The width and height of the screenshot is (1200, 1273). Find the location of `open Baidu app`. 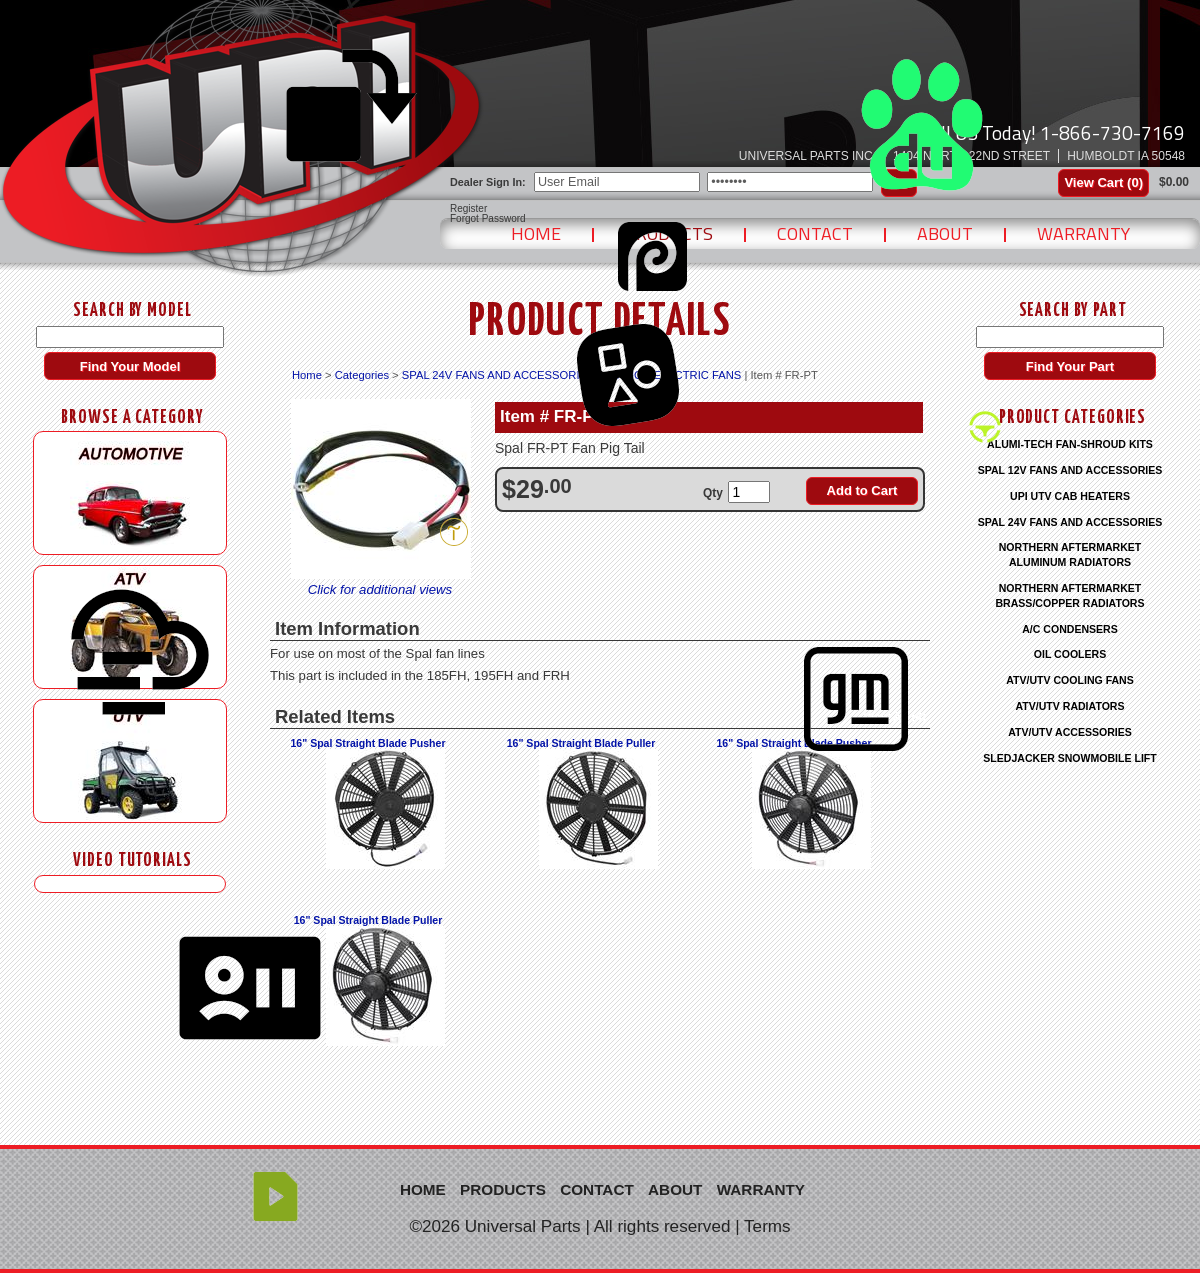

open Baidu app is located at coordinates (922, 125).